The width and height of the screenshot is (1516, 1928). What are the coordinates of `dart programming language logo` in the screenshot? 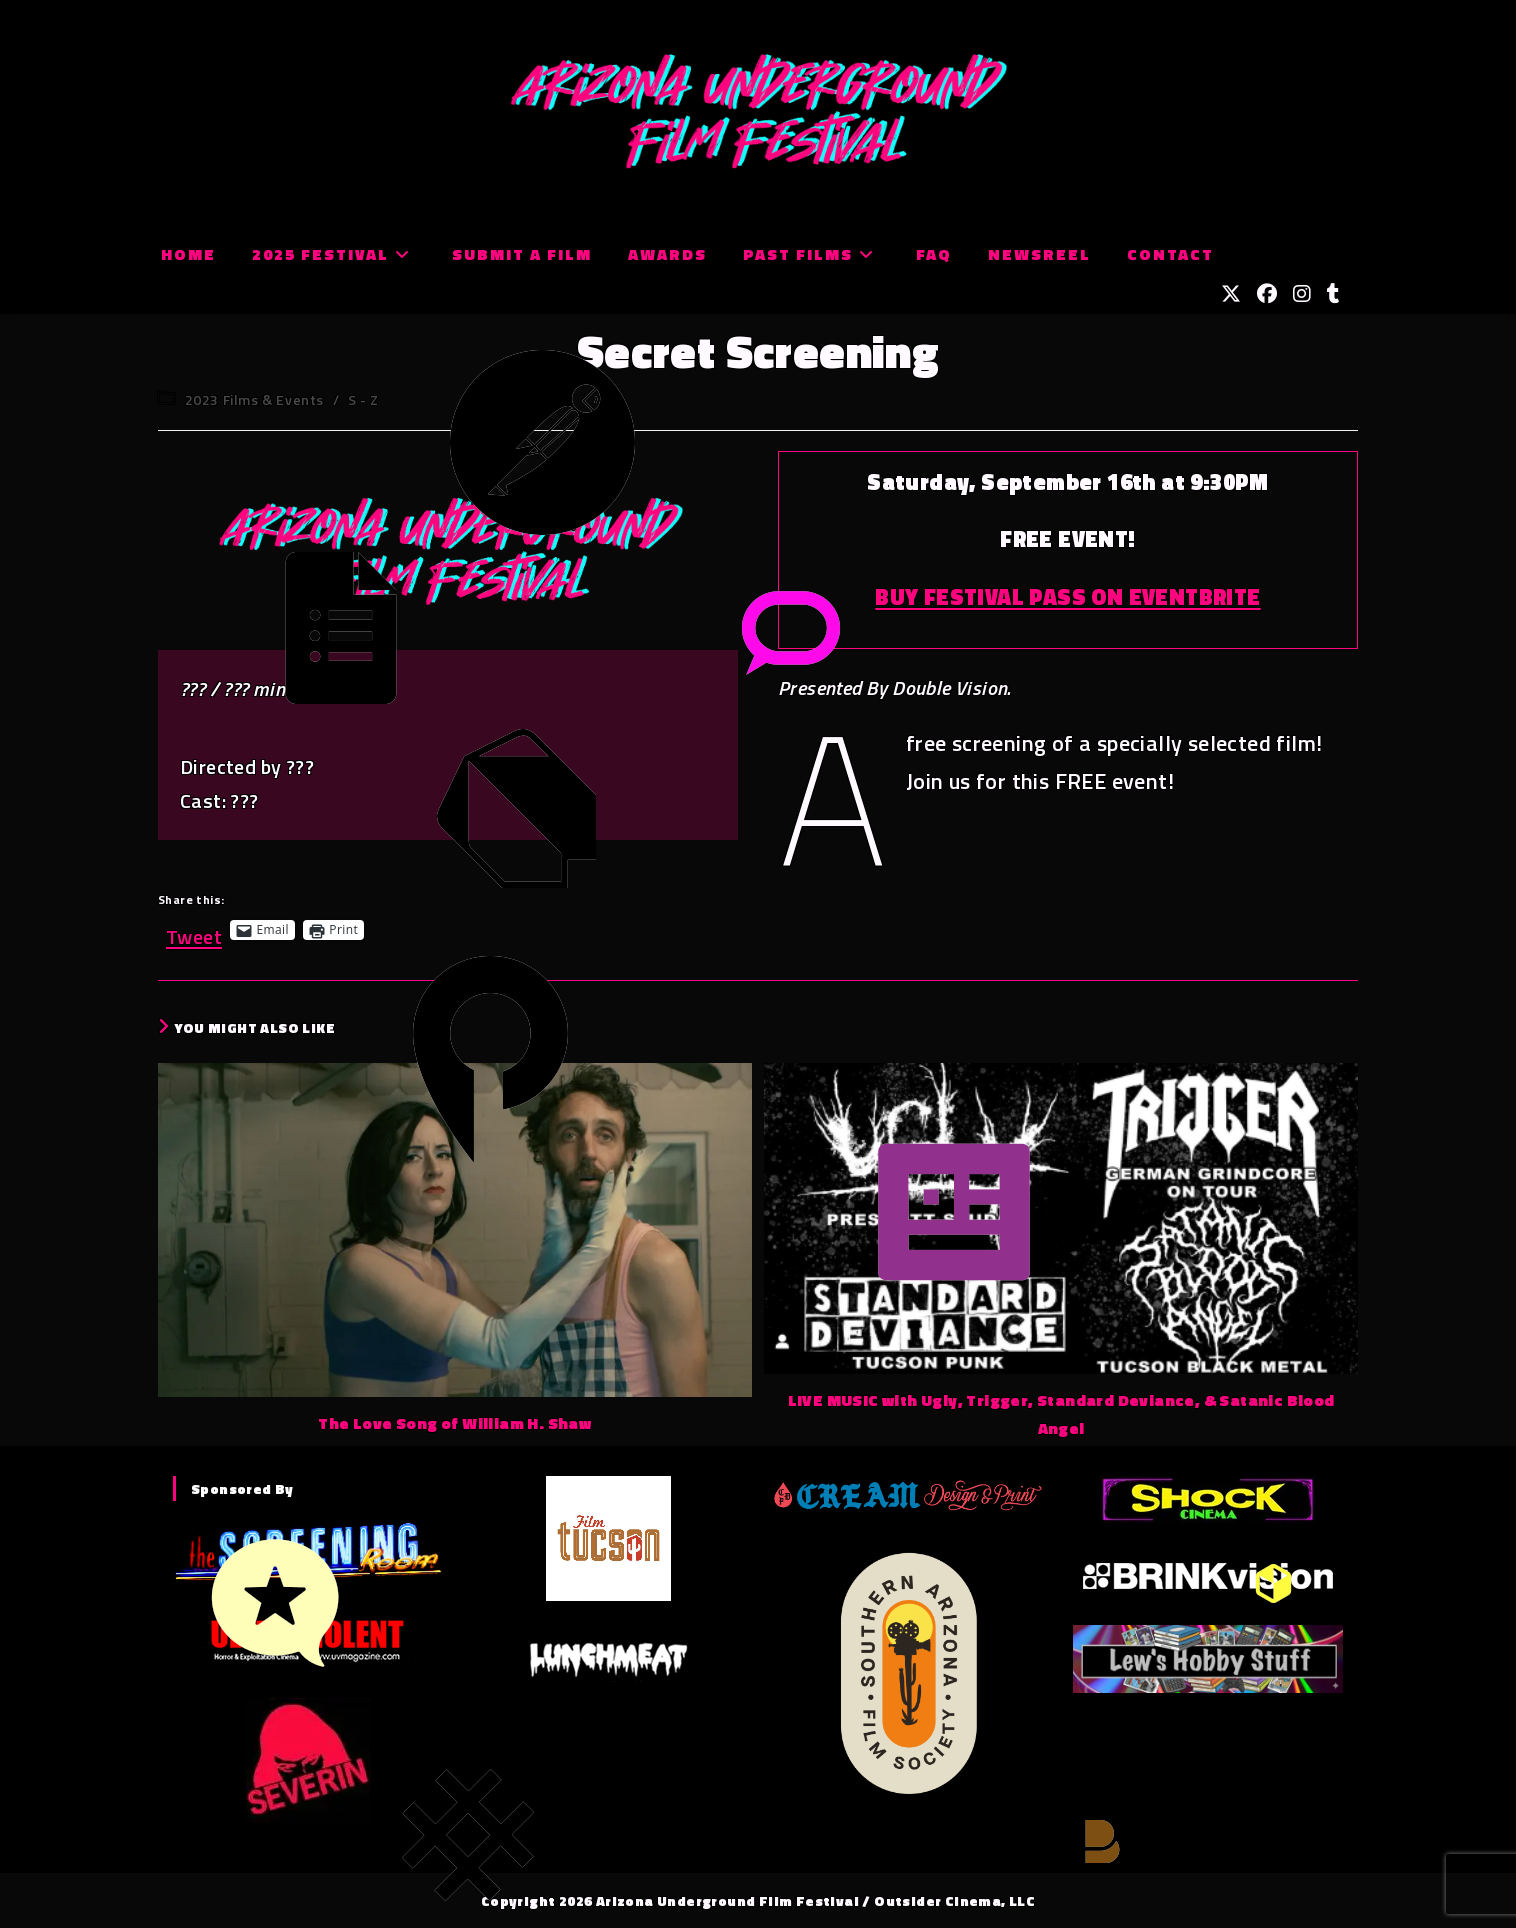 It's located at (516, 808).